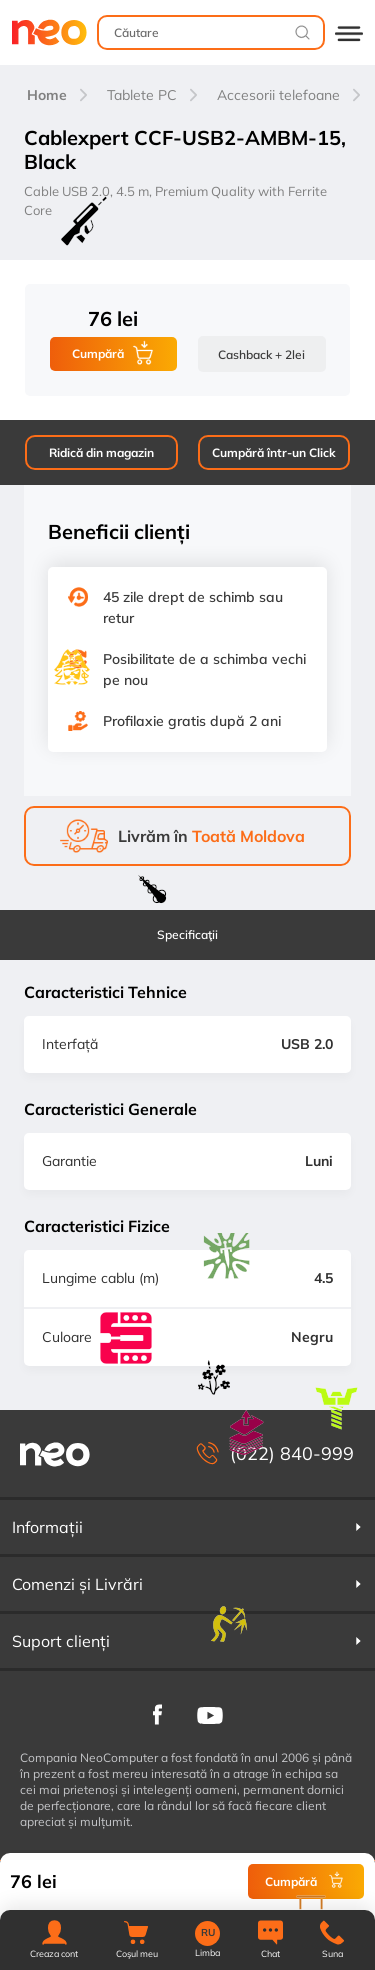  What do you see at coordinates (311, 1895) in the screenshot?
I see `view or edit table data` at bounding box center [311, 1895].